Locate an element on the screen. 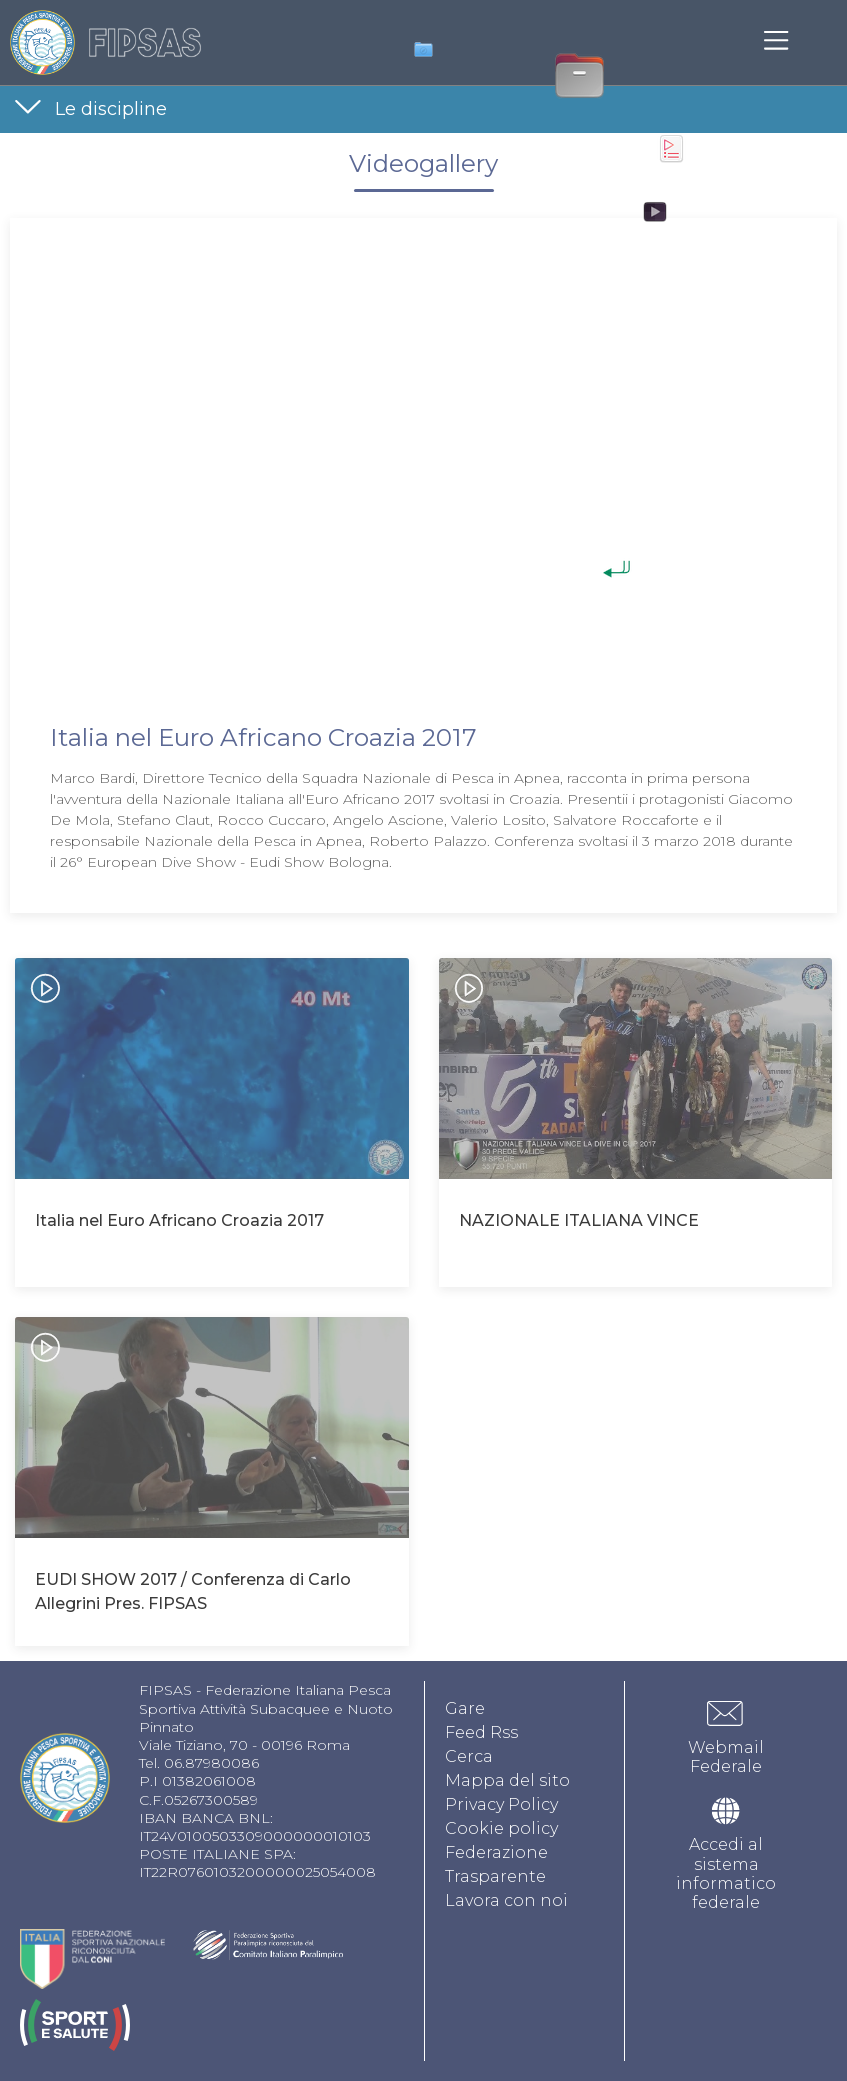 The image size is (847, 2081). video file type indicator is located at coordinates (655, 211).